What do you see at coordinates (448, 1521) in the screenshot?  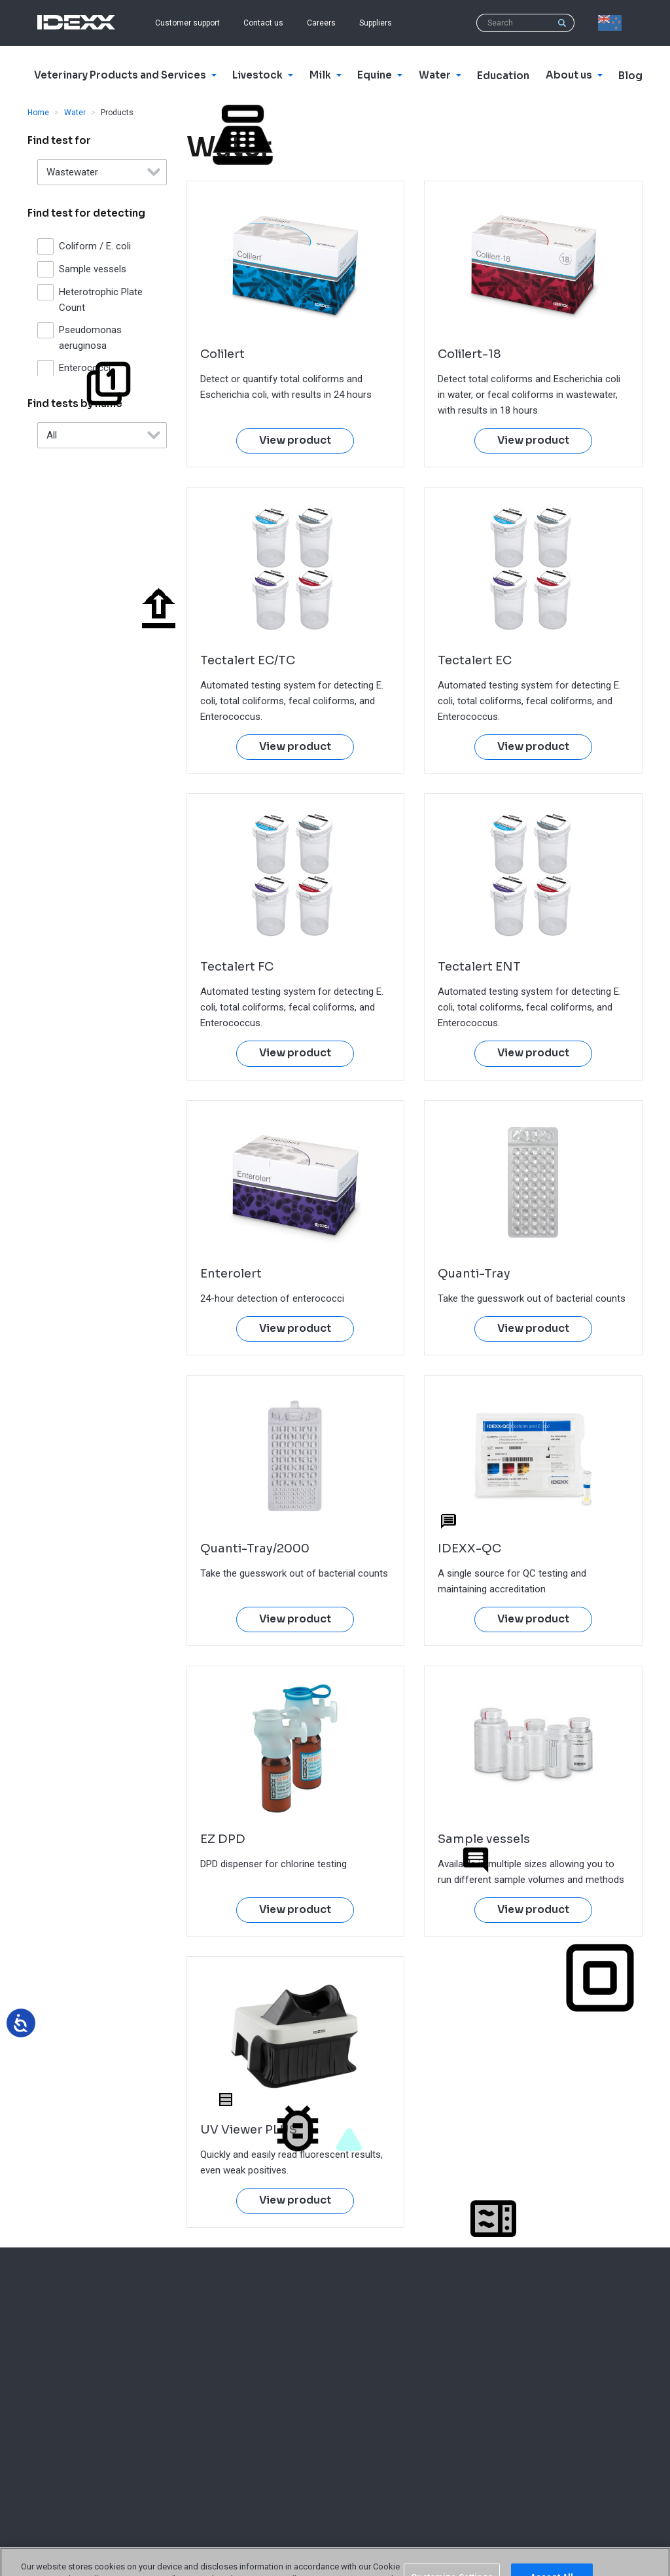 I see `open messaging or chat` at bounding box center [448, 1521].